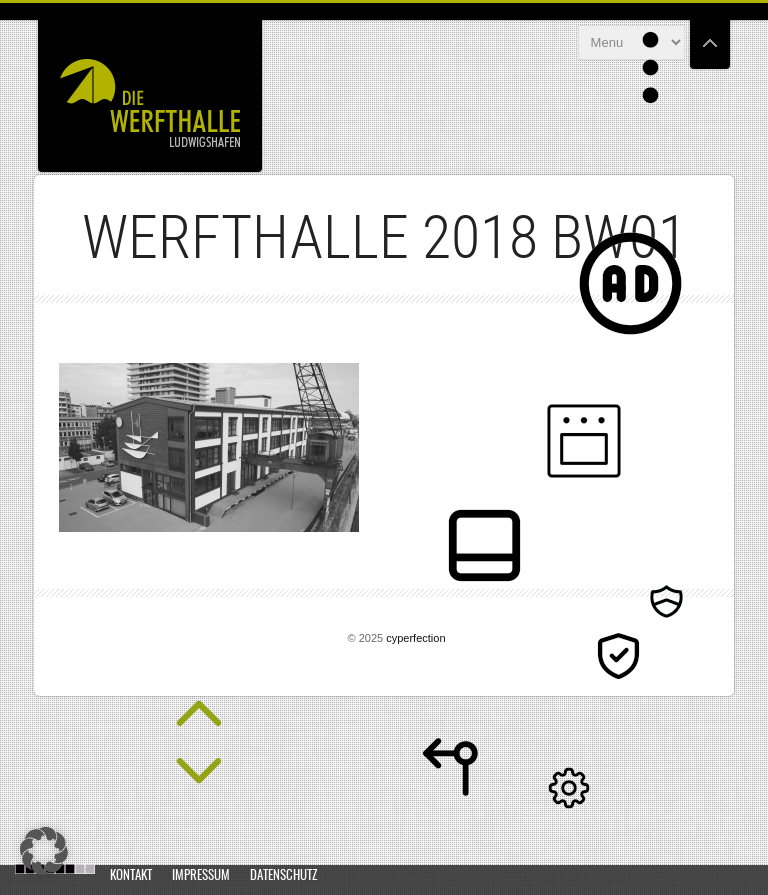 Image resolution: width=768 pixels, height=895 pixels. What do you see at coordinates (650, 67) in the screenshot?
I see `open more options menu` at bounding box center [650, 67].